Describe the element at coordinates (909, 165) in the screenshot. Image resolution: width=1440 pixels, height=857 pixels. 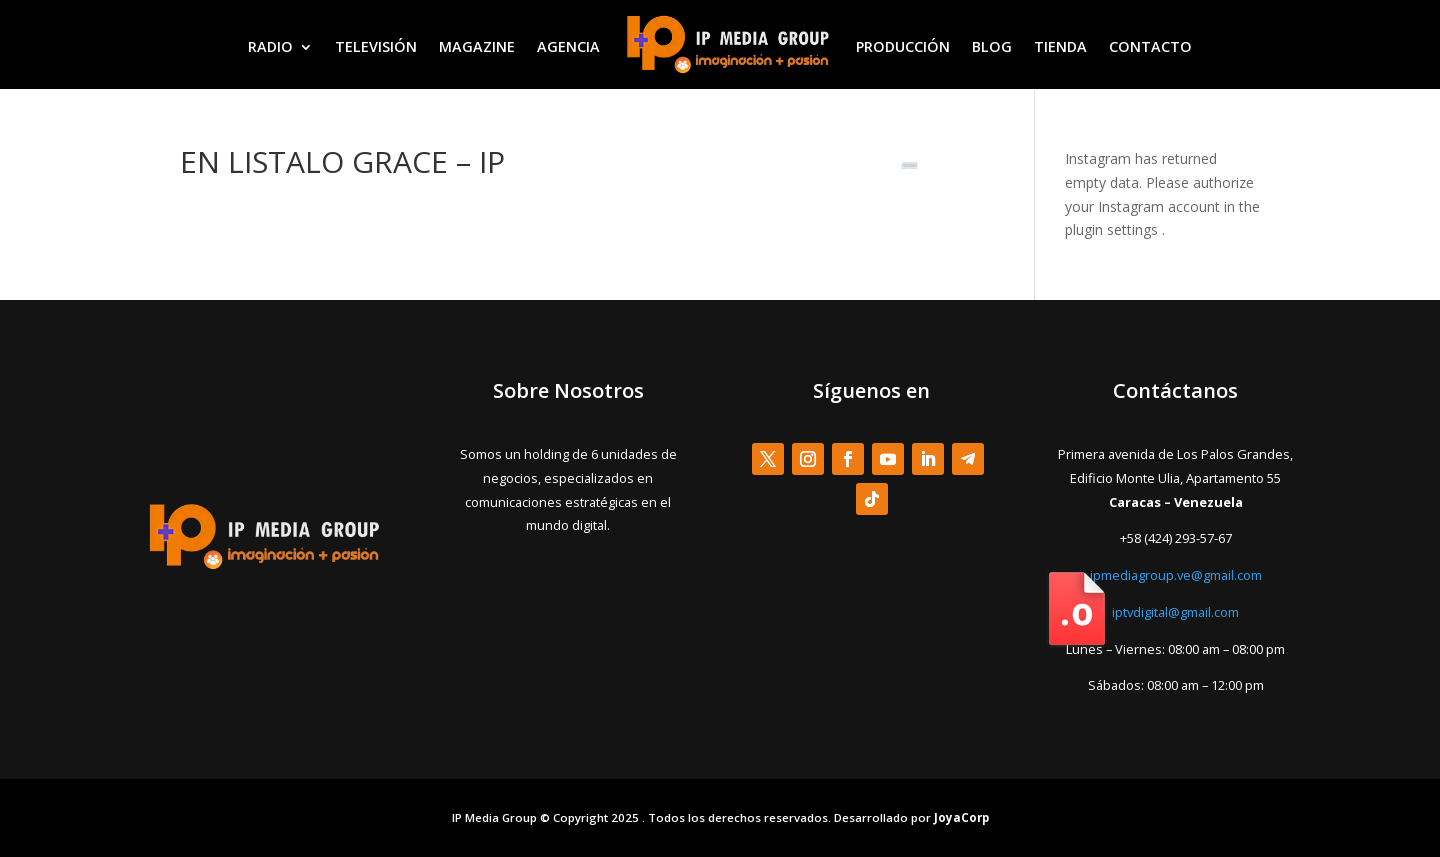
I see `connect a bluetooth keyboard` at that location.